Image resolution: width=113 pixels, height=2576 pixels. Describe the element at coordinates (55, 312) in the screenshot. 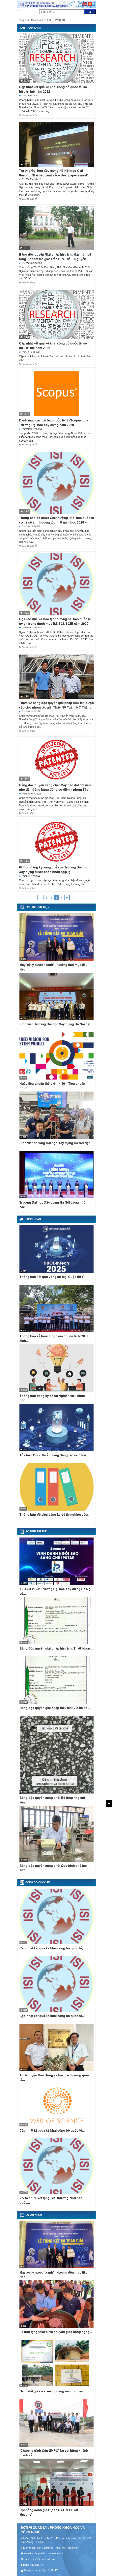

I see `open shortwave radio streaming app` at that location.